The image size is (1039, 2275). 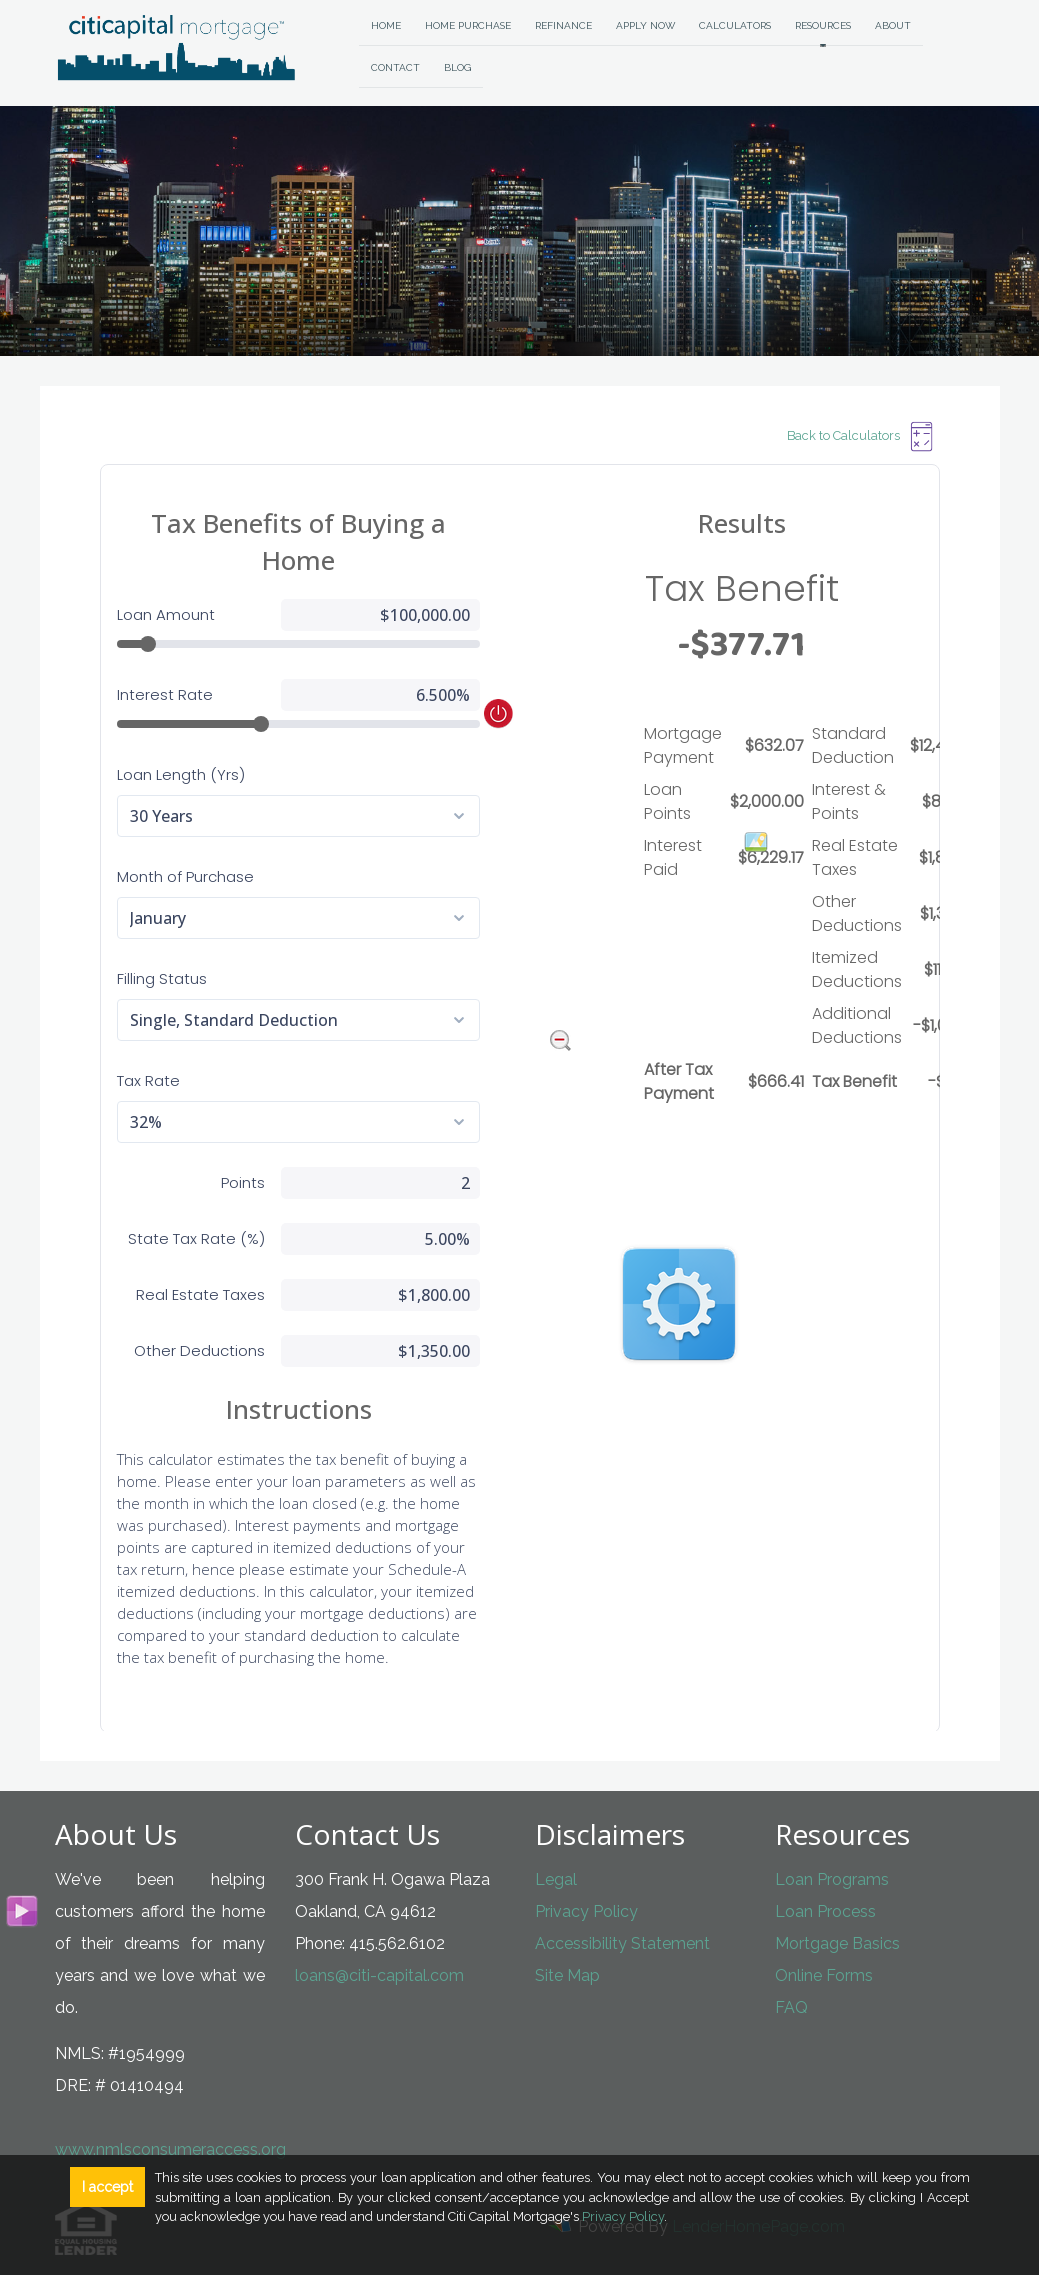 What do you see at coordinates (22, 1911) in the screenshot?
I see `access media codec settings` at bounding box center [22, 1911].